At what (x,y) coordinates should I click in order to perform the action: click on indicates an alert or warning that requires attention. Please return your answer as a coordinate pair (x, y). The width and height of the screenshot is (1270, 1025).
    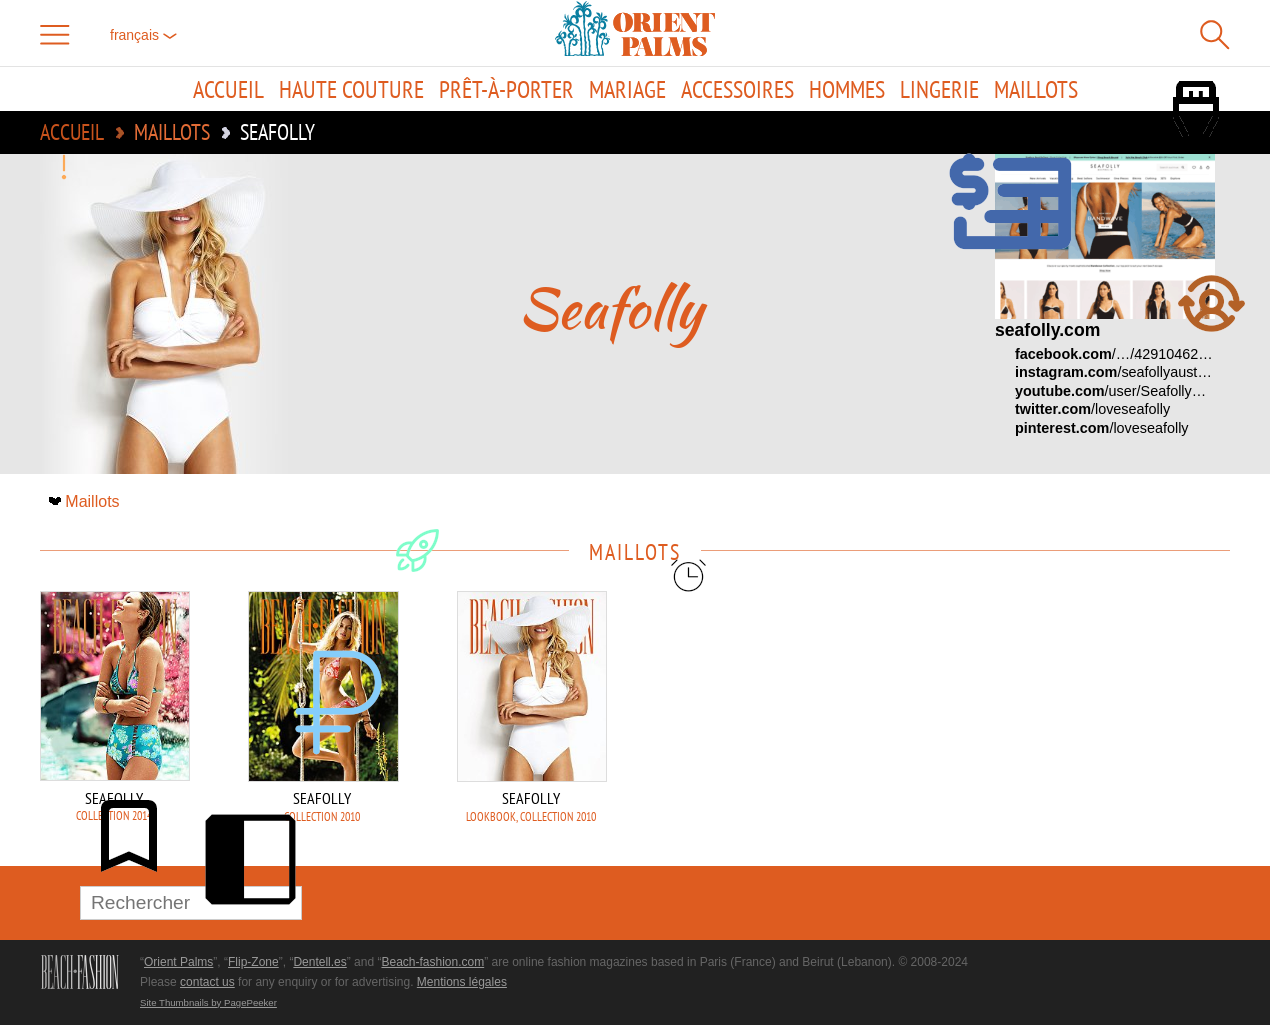
    Looking at the image, I should click on (64, 167).